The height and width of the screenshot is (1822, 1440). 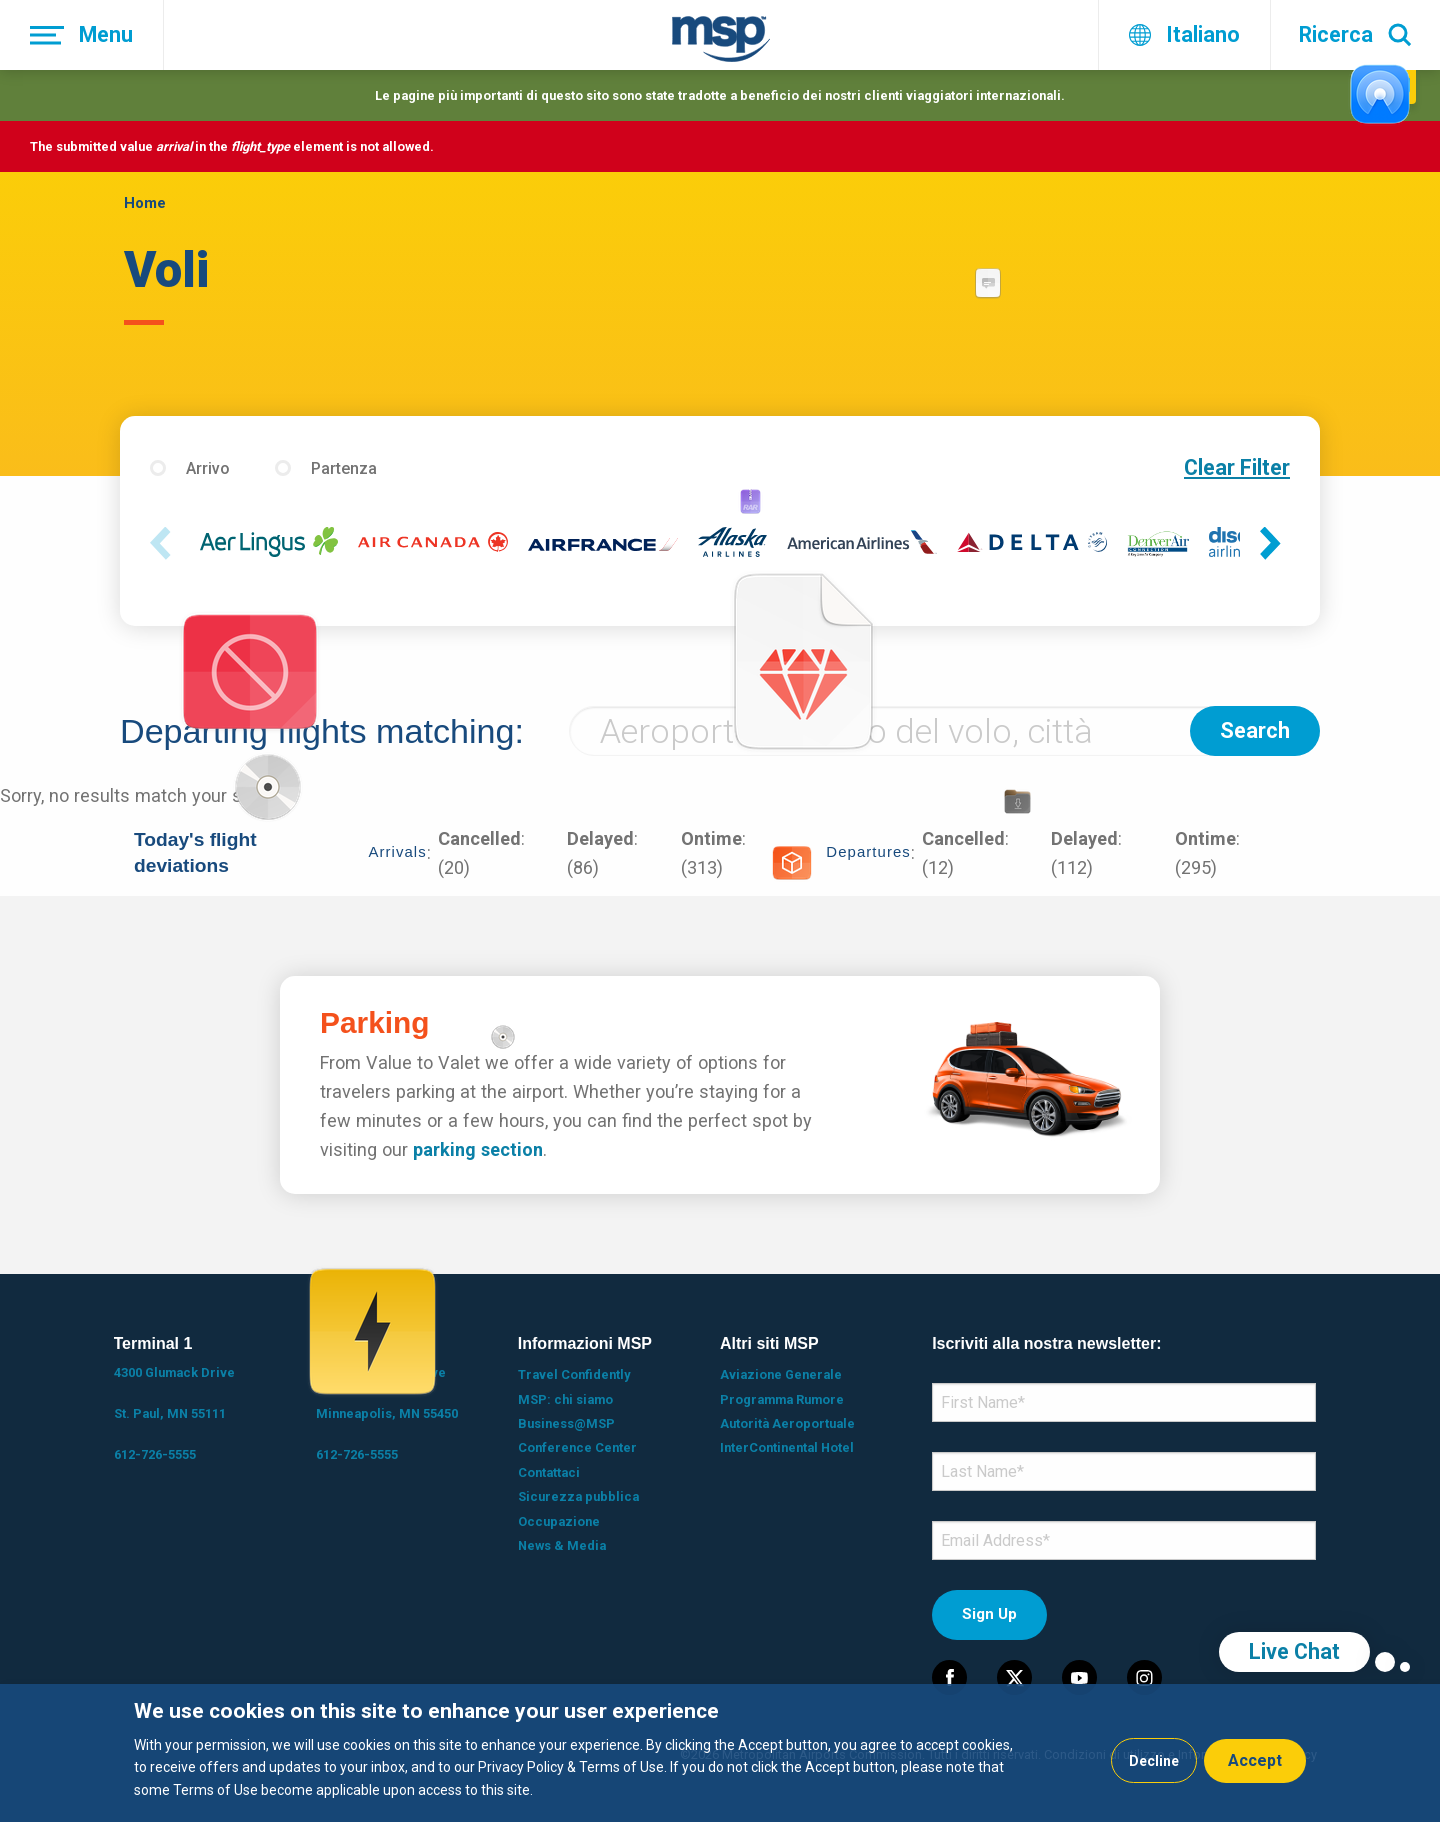 What do you see at coordinates (1017, 801) in the screenshot?
I see `open downloads folder` at bounding box center [1017, 801].